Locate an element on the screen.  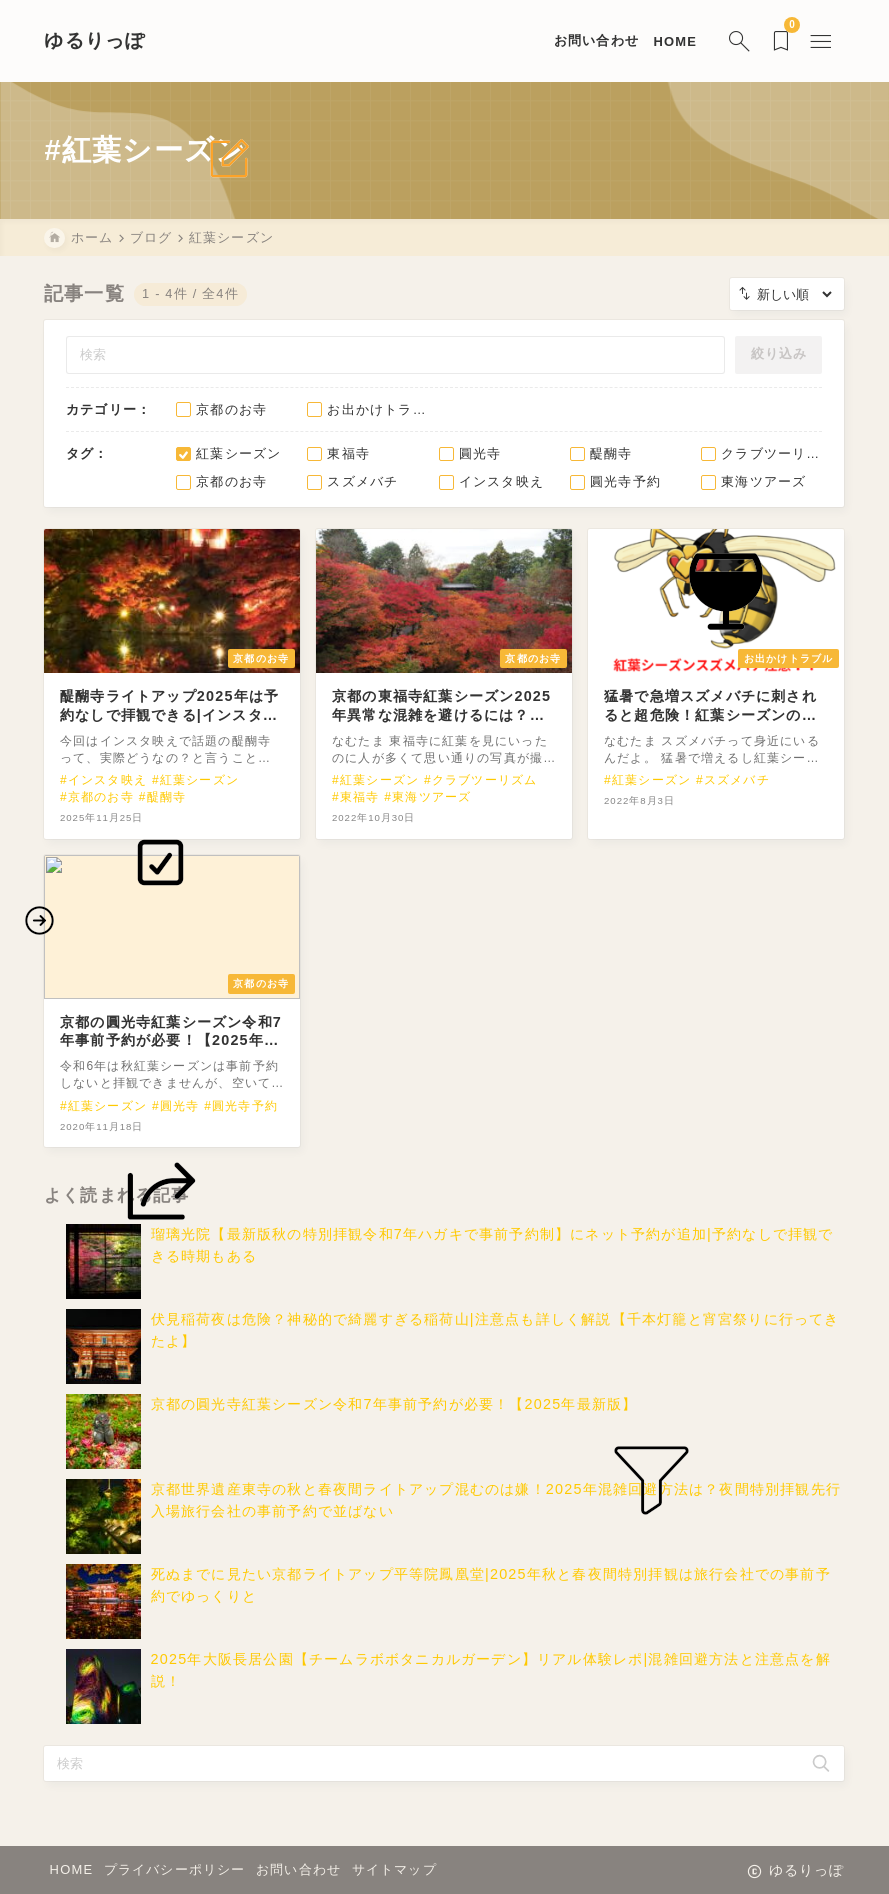
browse wine or spirits menu is located at coordinates (726, 590).